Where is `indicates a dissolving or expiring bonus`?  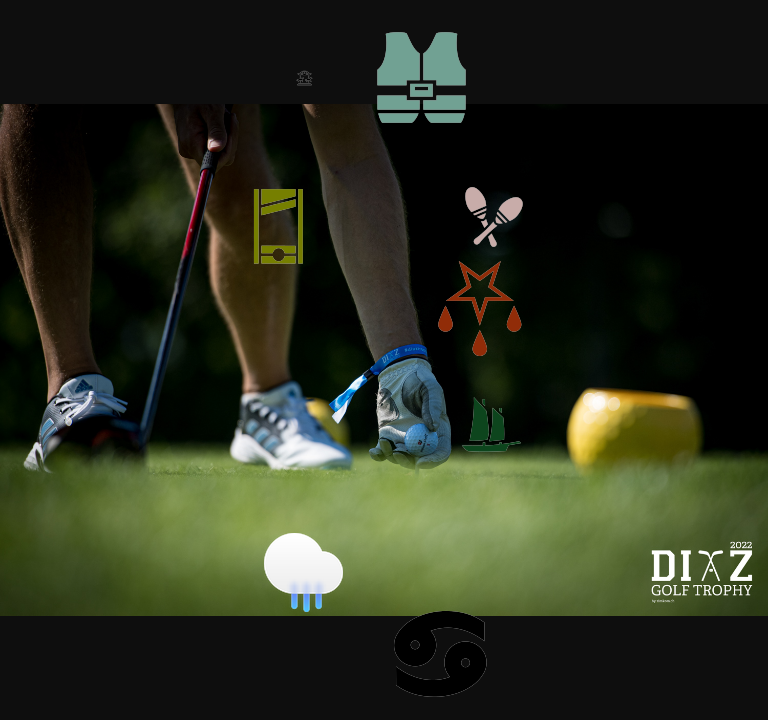
indicates a dissolving or expiring bonus is located at coordinates (478, 308).